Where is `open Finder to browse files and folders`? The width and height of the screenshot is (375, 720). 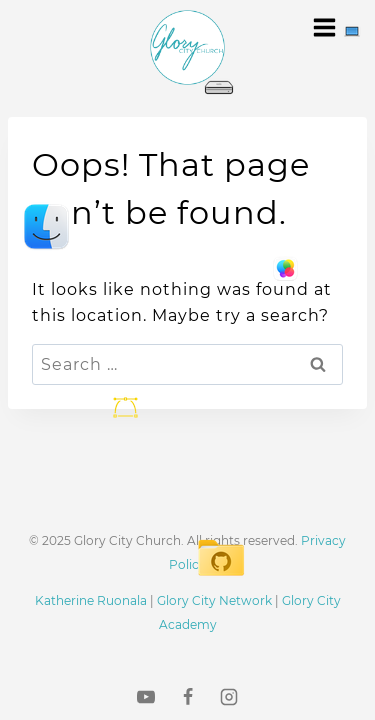 open Finder to browse files and folders is located at coordinates (46, 226).